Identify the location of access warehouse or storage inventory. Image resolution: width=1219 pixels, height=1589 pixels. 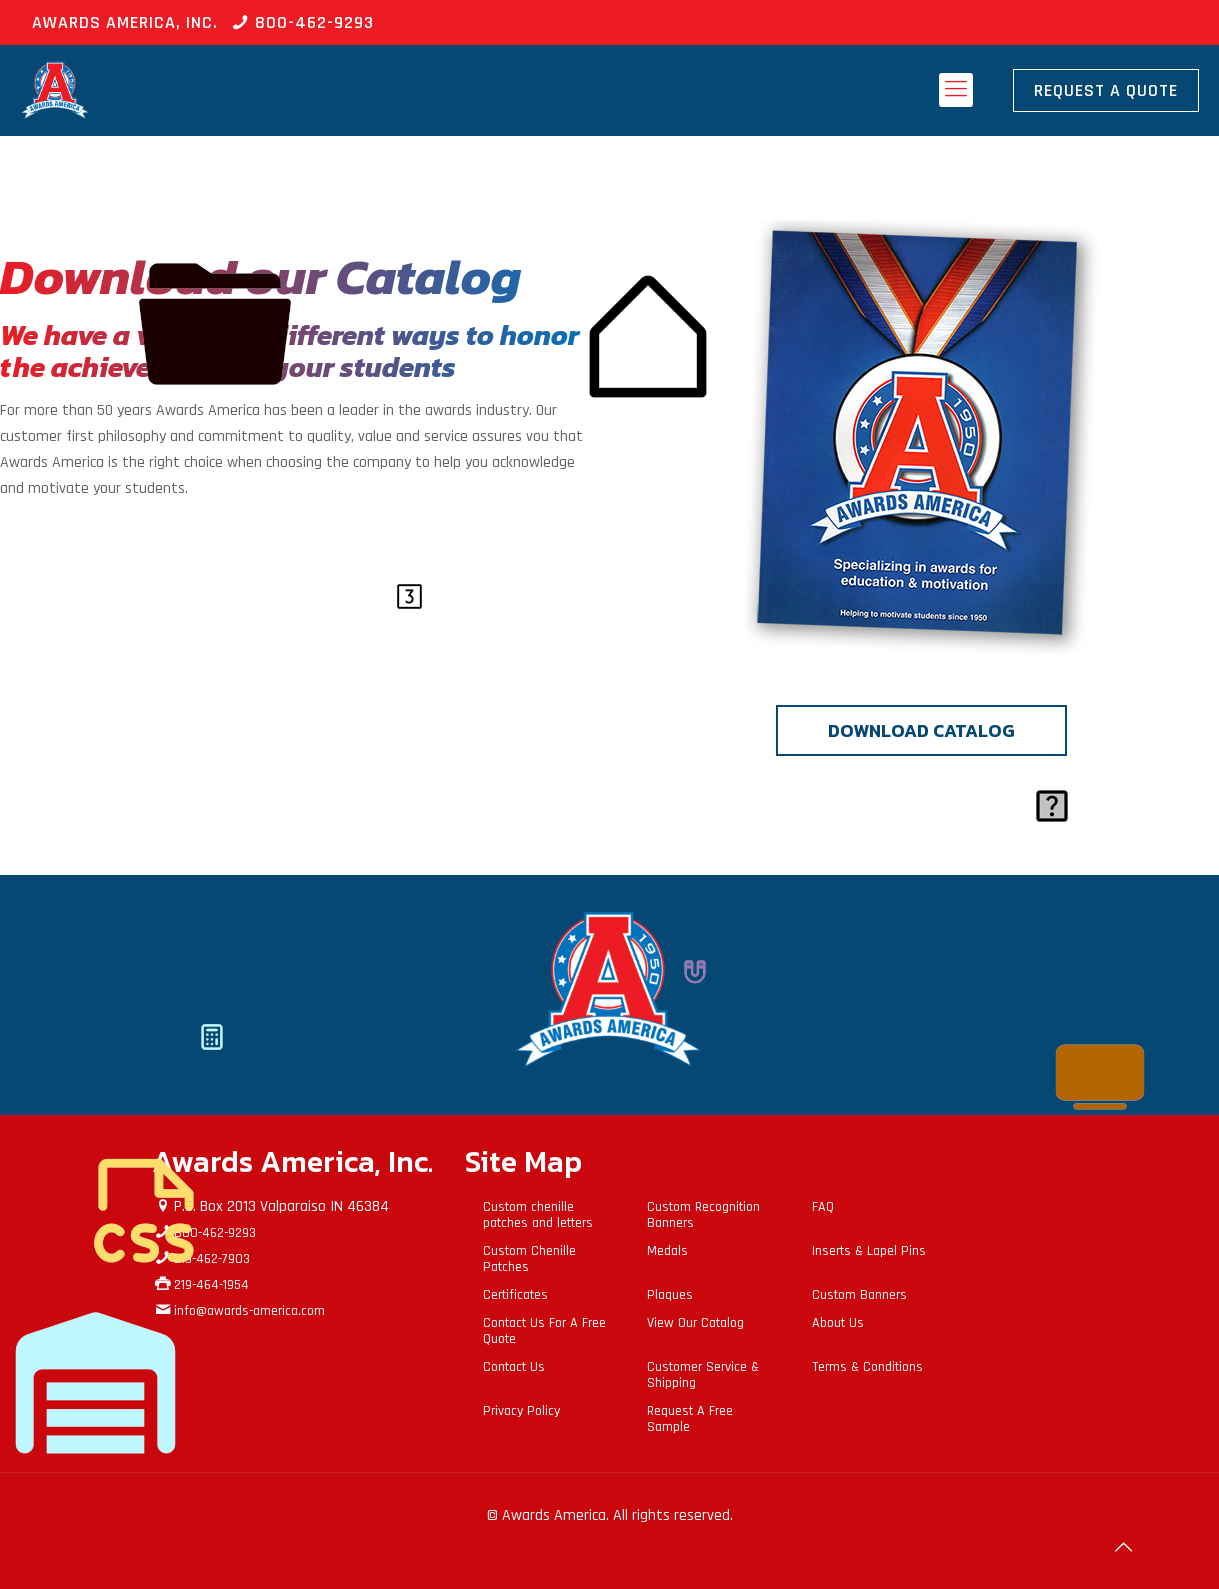
(95, 1382).